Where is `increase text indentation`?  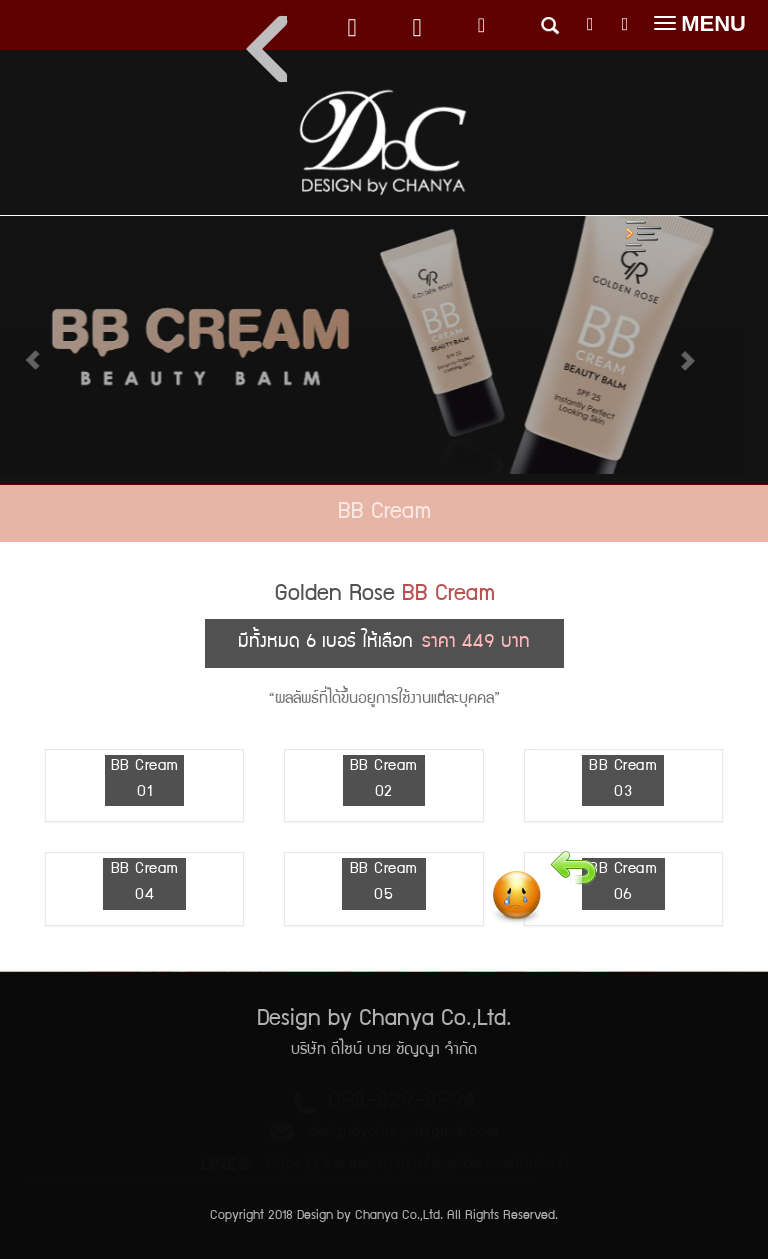 increase text indentation is located at coordinates (643, 237).